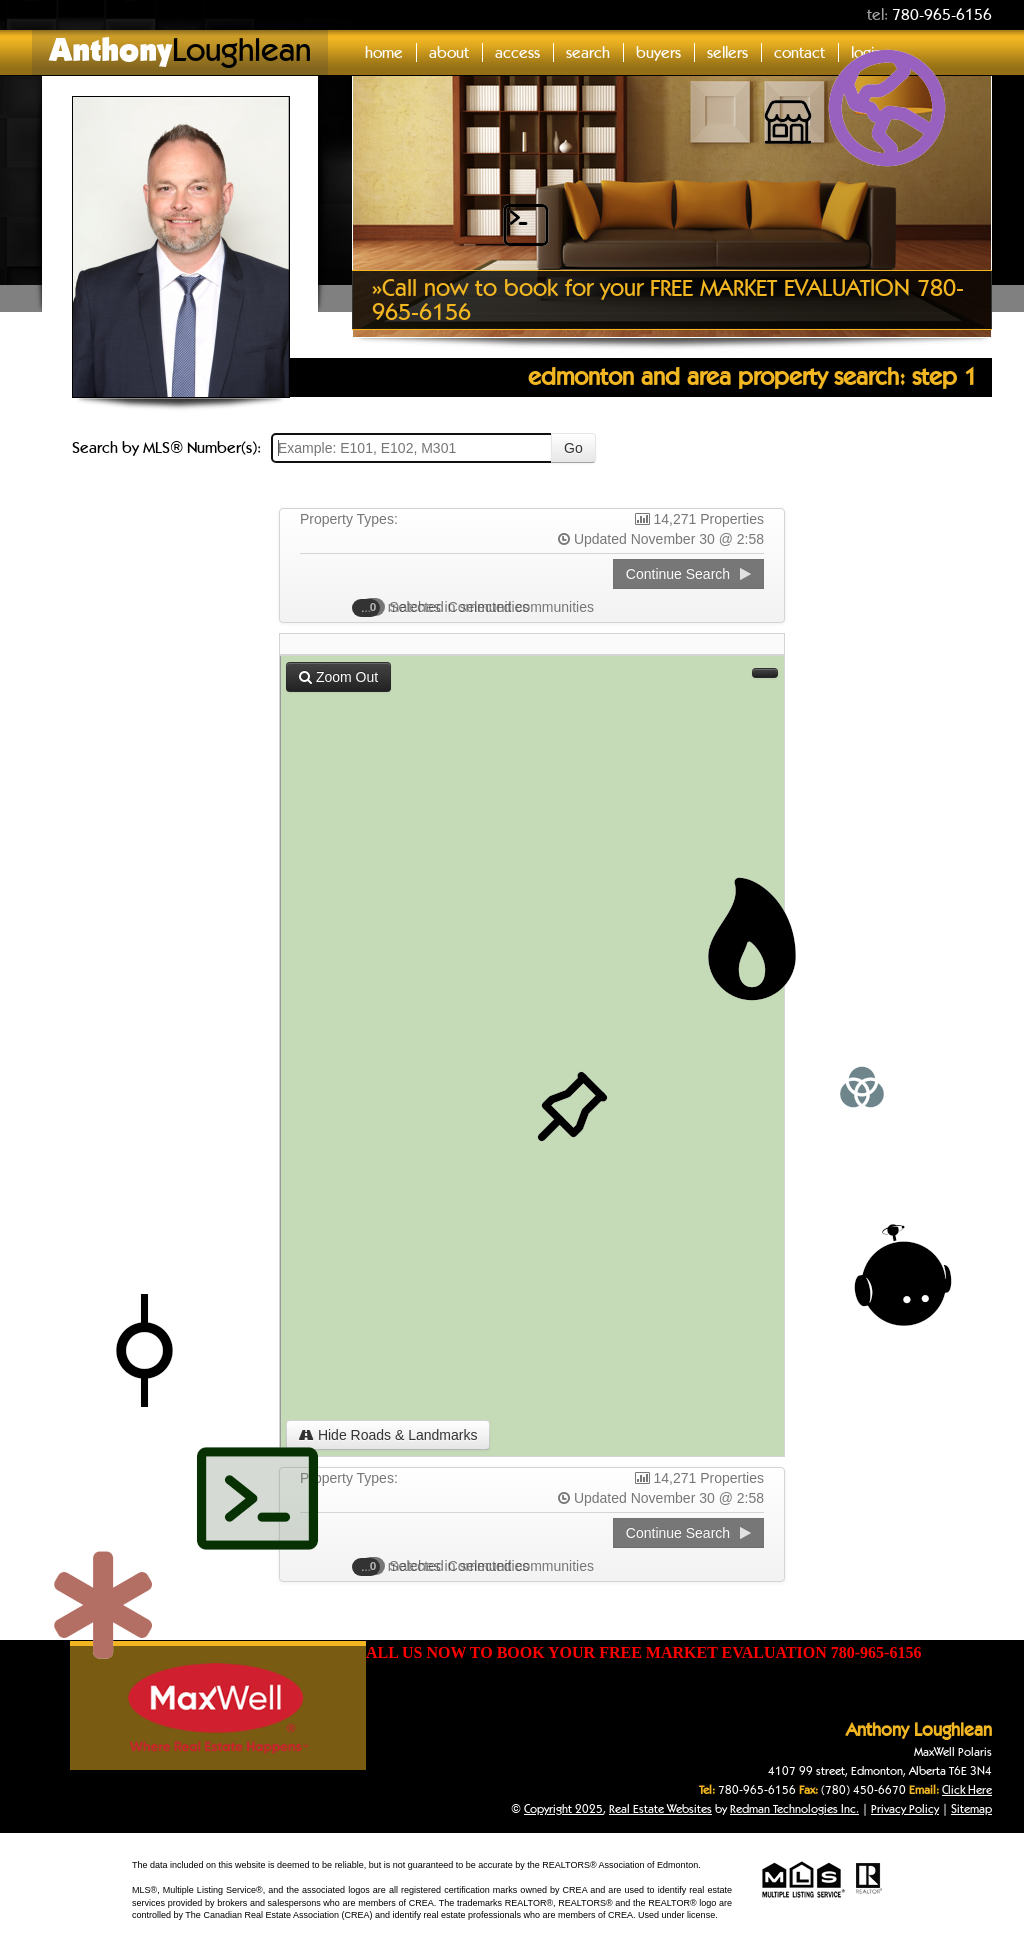  I want to click on view trending or hot content, so click(752, 939).